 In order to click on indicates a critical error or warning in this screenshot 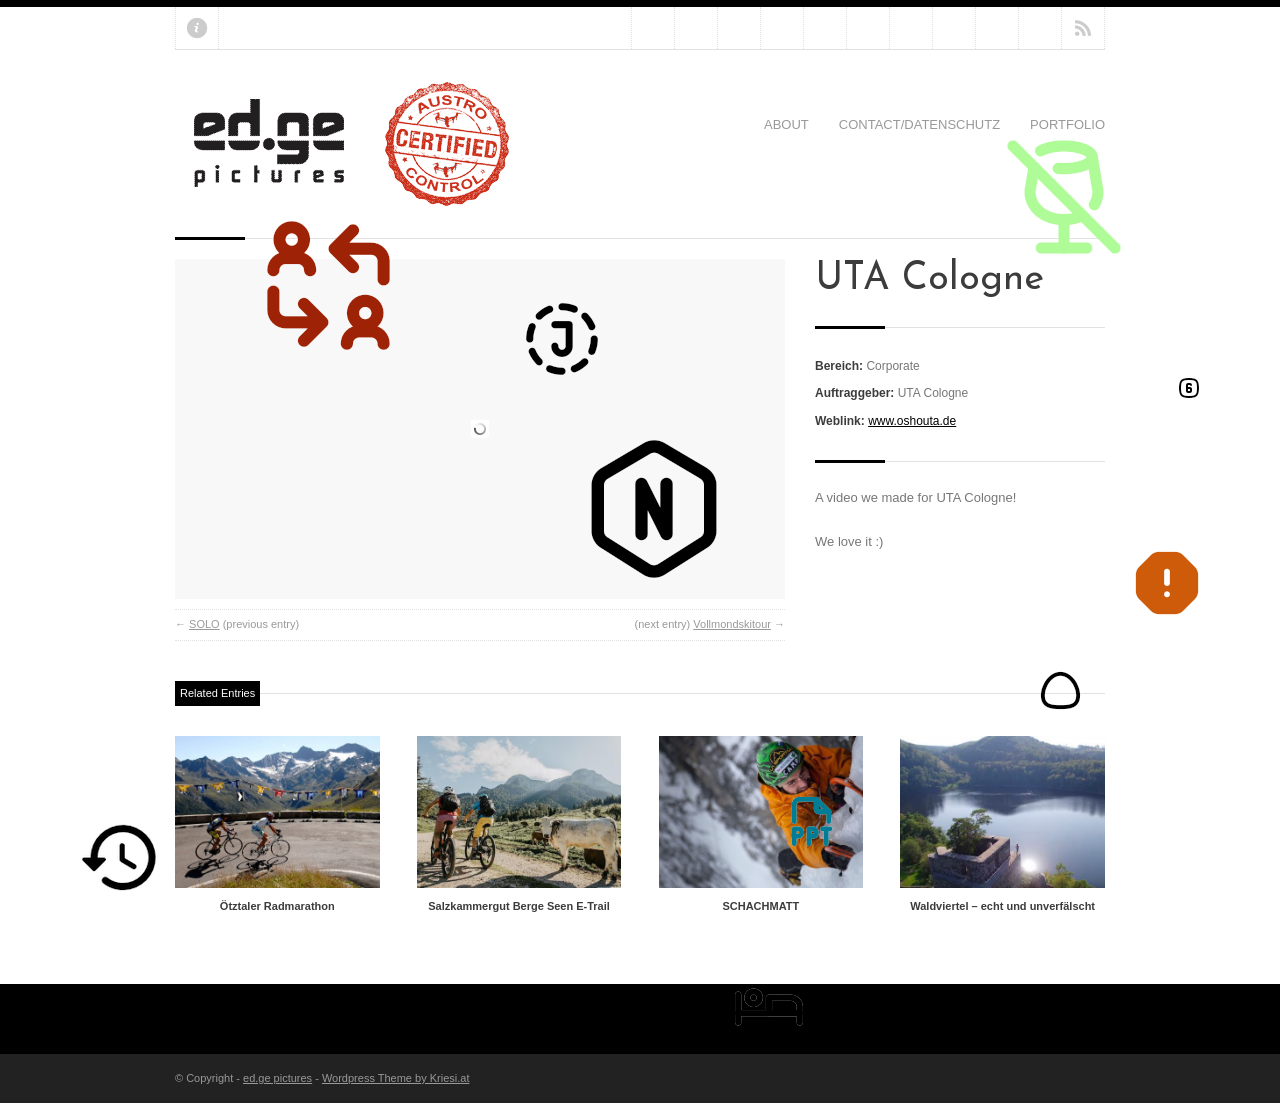, I will do `click(1167, 583)`.